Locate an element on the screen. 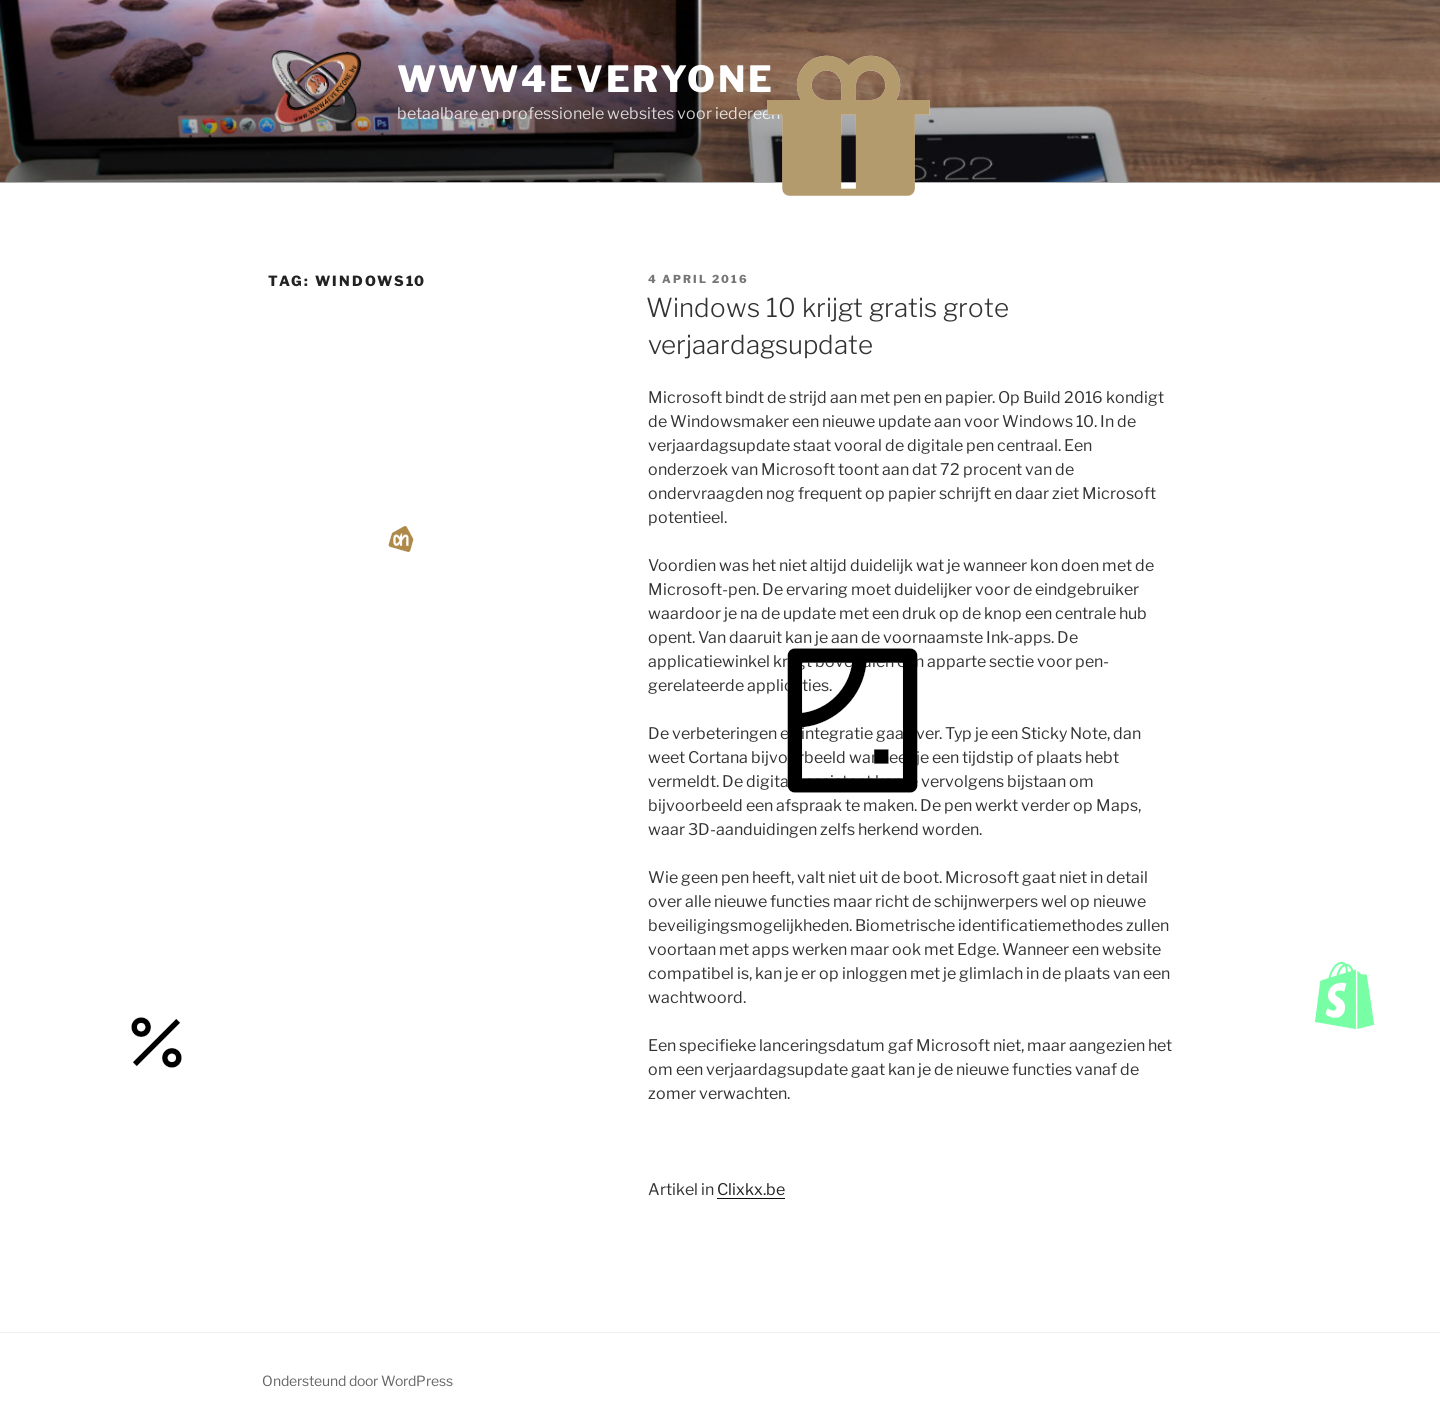  open shopify store management is located at coordinates (1344, 995).